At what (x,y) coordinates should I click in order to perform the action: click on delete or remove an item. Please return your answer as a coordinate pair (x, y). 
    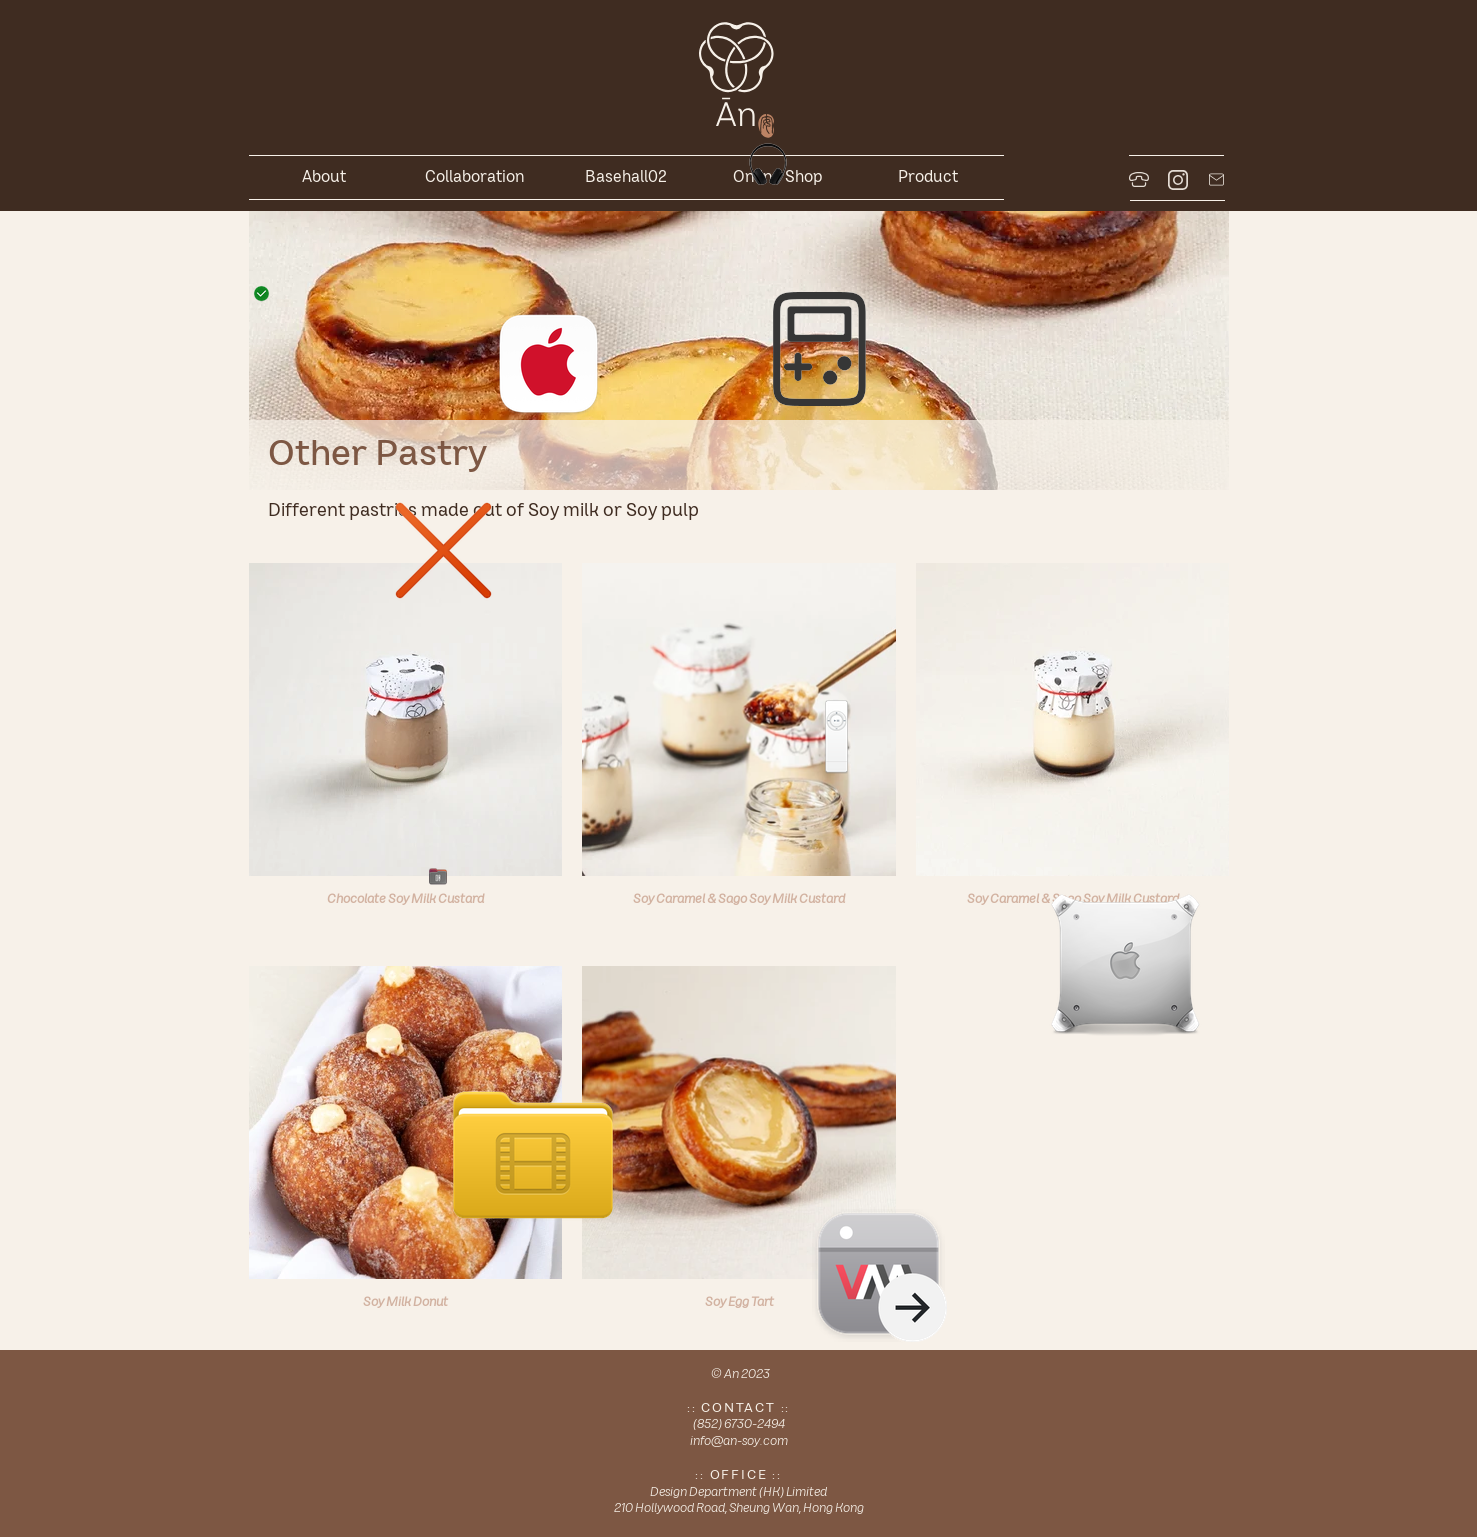
    Looking at the image, I should click on (443, 550).